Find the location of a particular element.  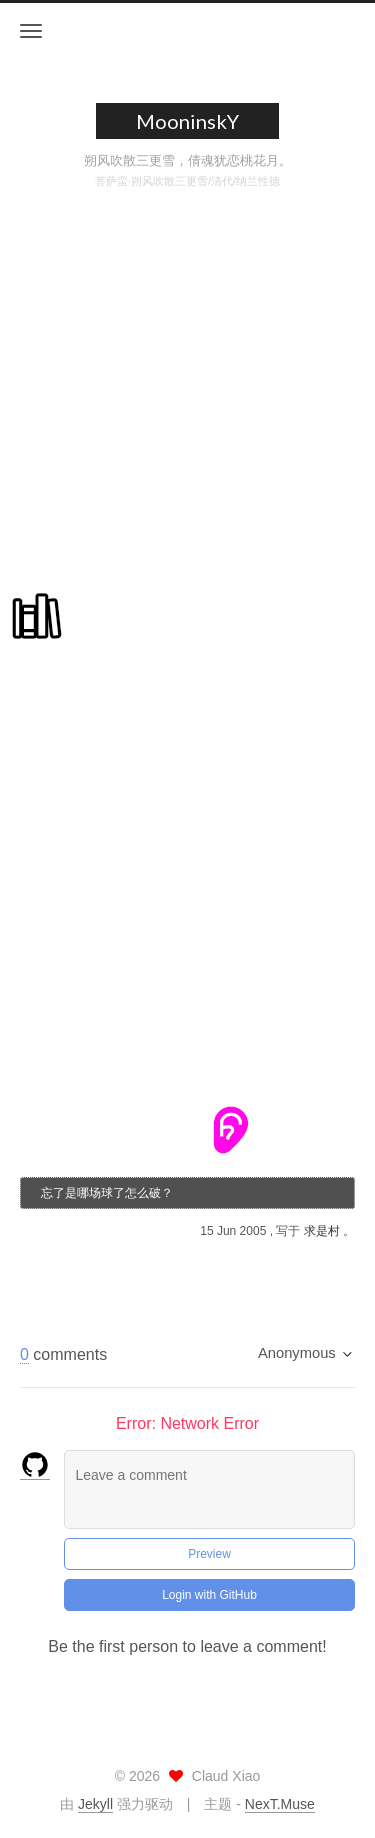

access your library or collection is located at coordinates (37, 616).